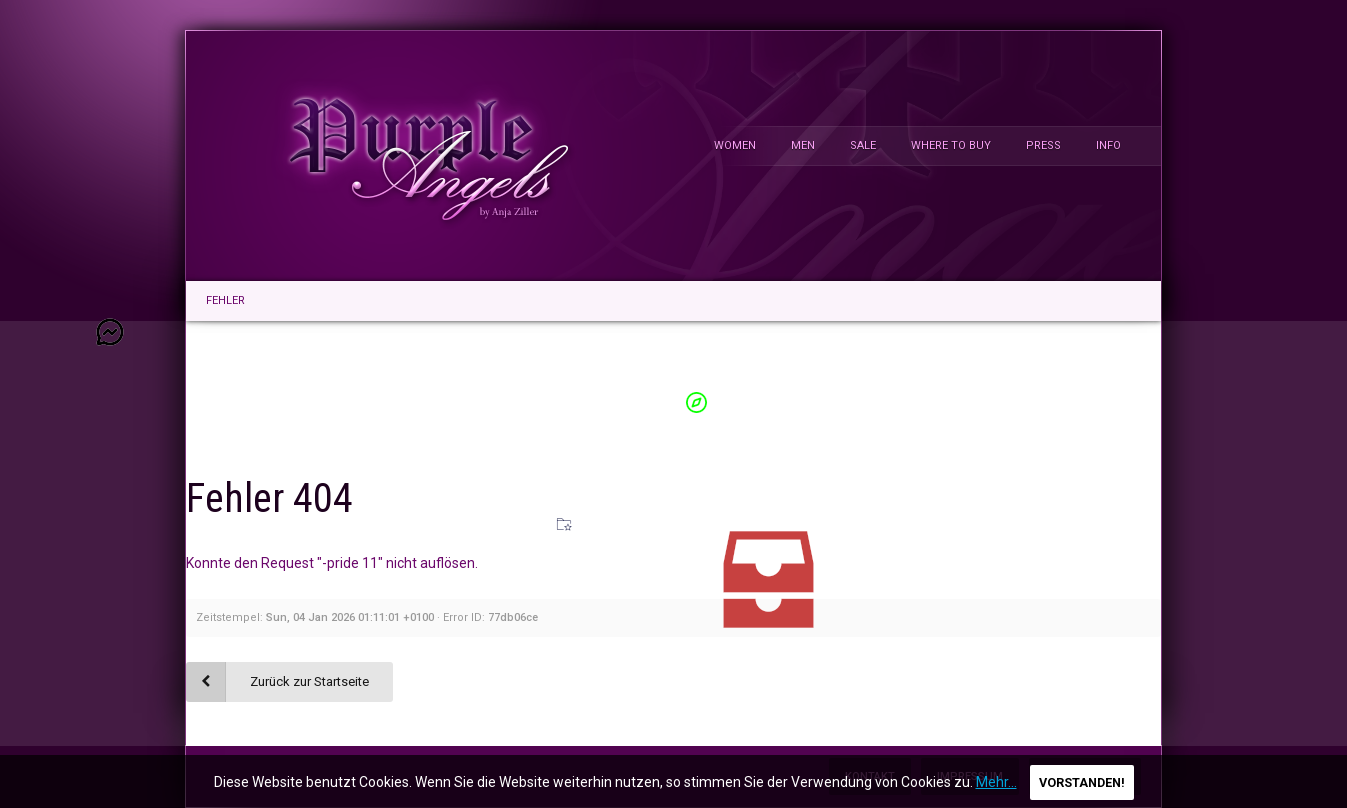  What do you see at coordinates (696, 402) in the screenshot?
I see `access navigation or direction features` at bounding box center [696, 402].